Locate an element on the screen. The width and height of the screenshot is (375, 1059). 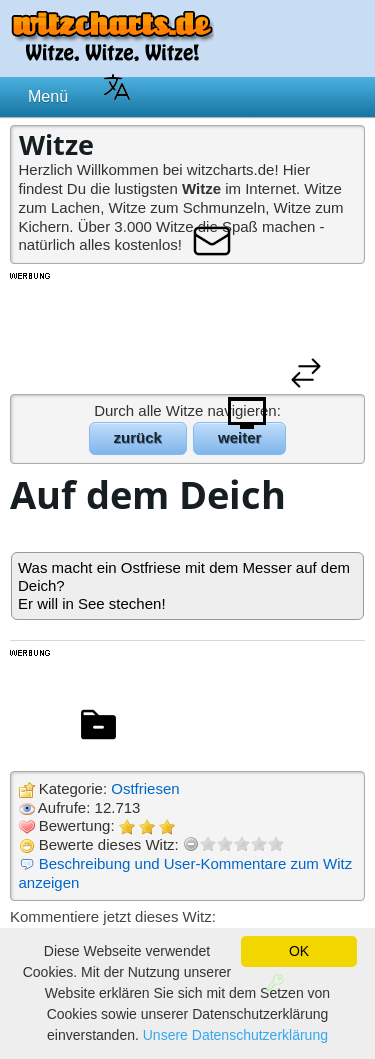
remove a file from this folder is located at coordinates (98, 724).